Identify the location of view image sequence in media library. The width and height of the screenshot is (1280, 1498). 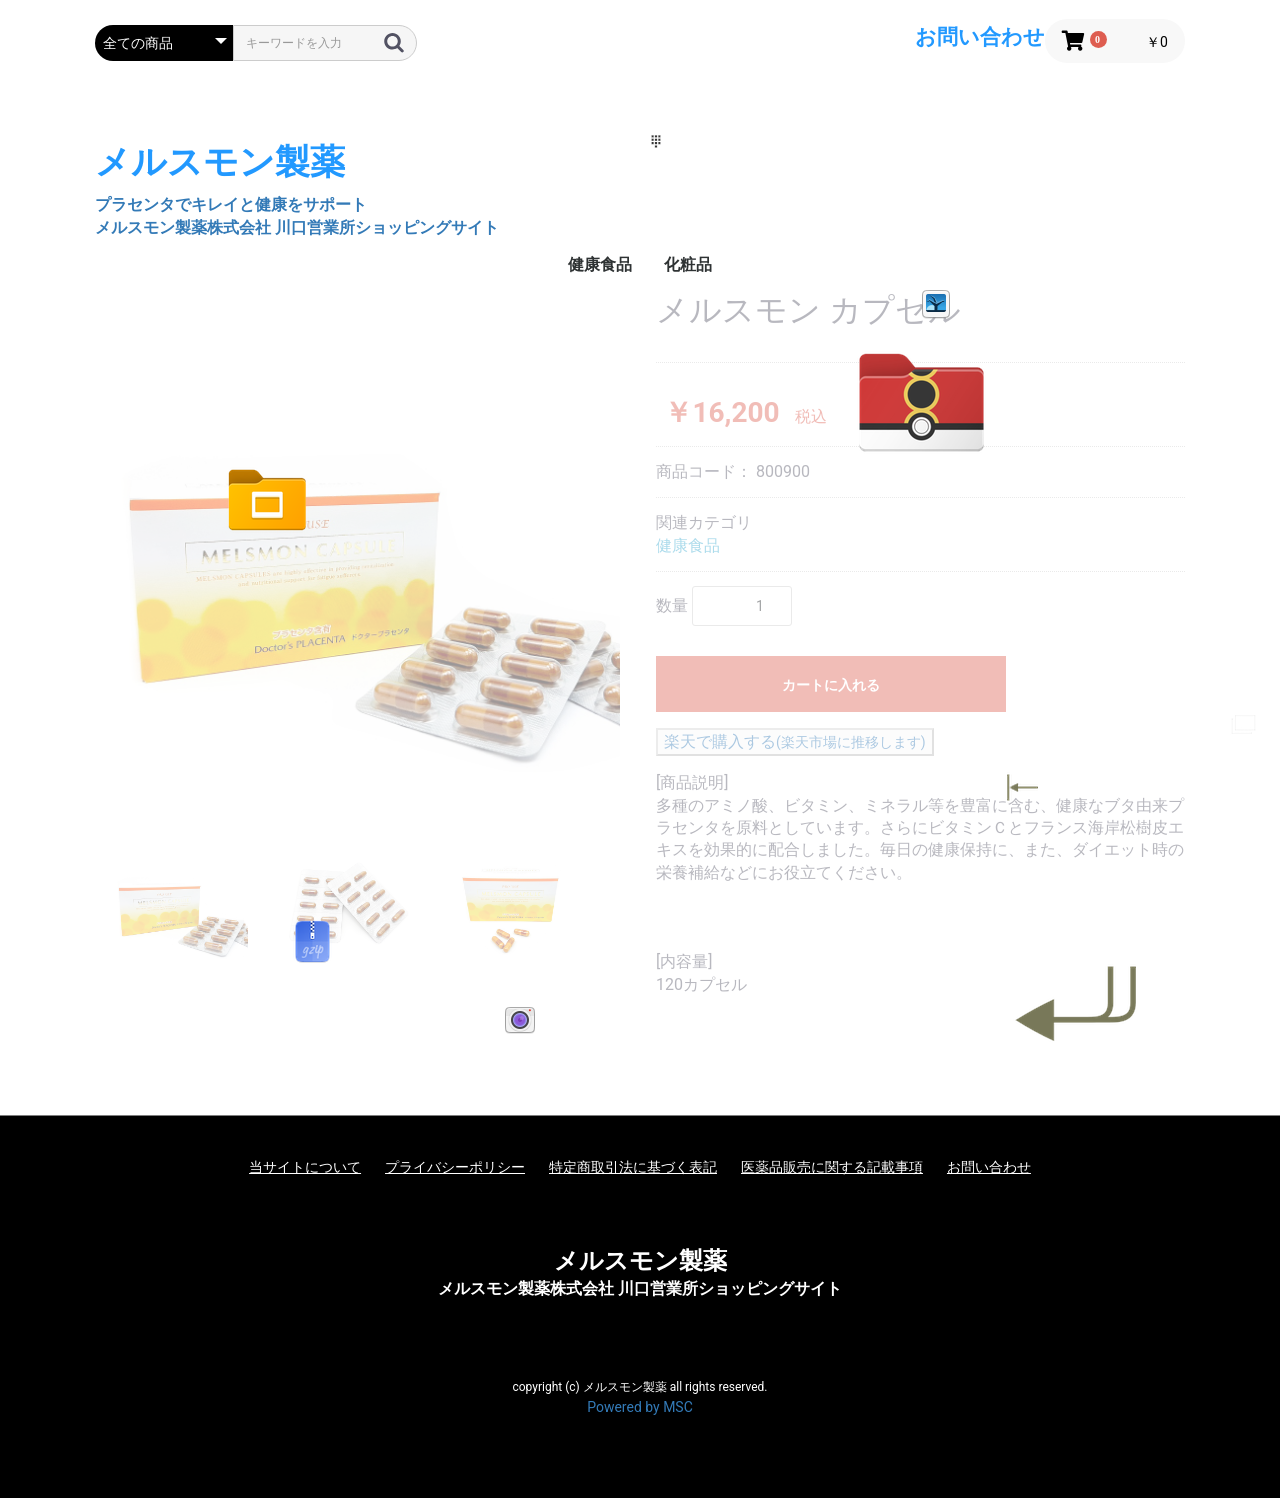
(1243, 724).